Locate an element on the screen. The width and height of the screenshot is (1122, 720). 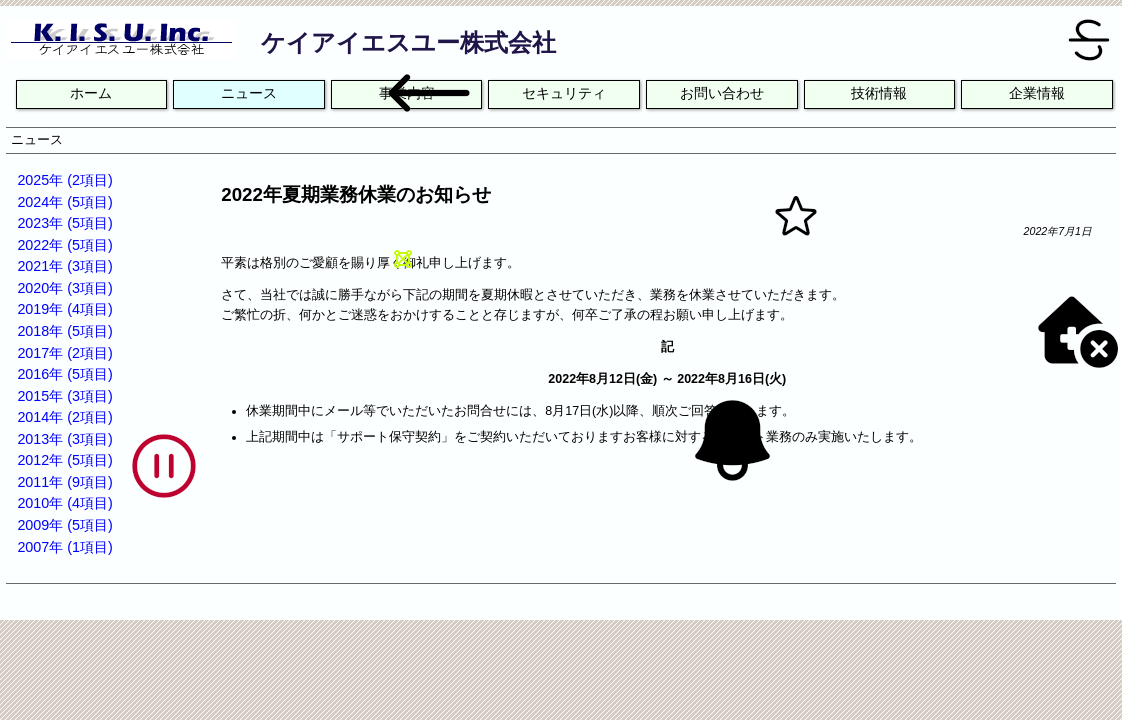
pause media playback is located at coordinates (164, 466).